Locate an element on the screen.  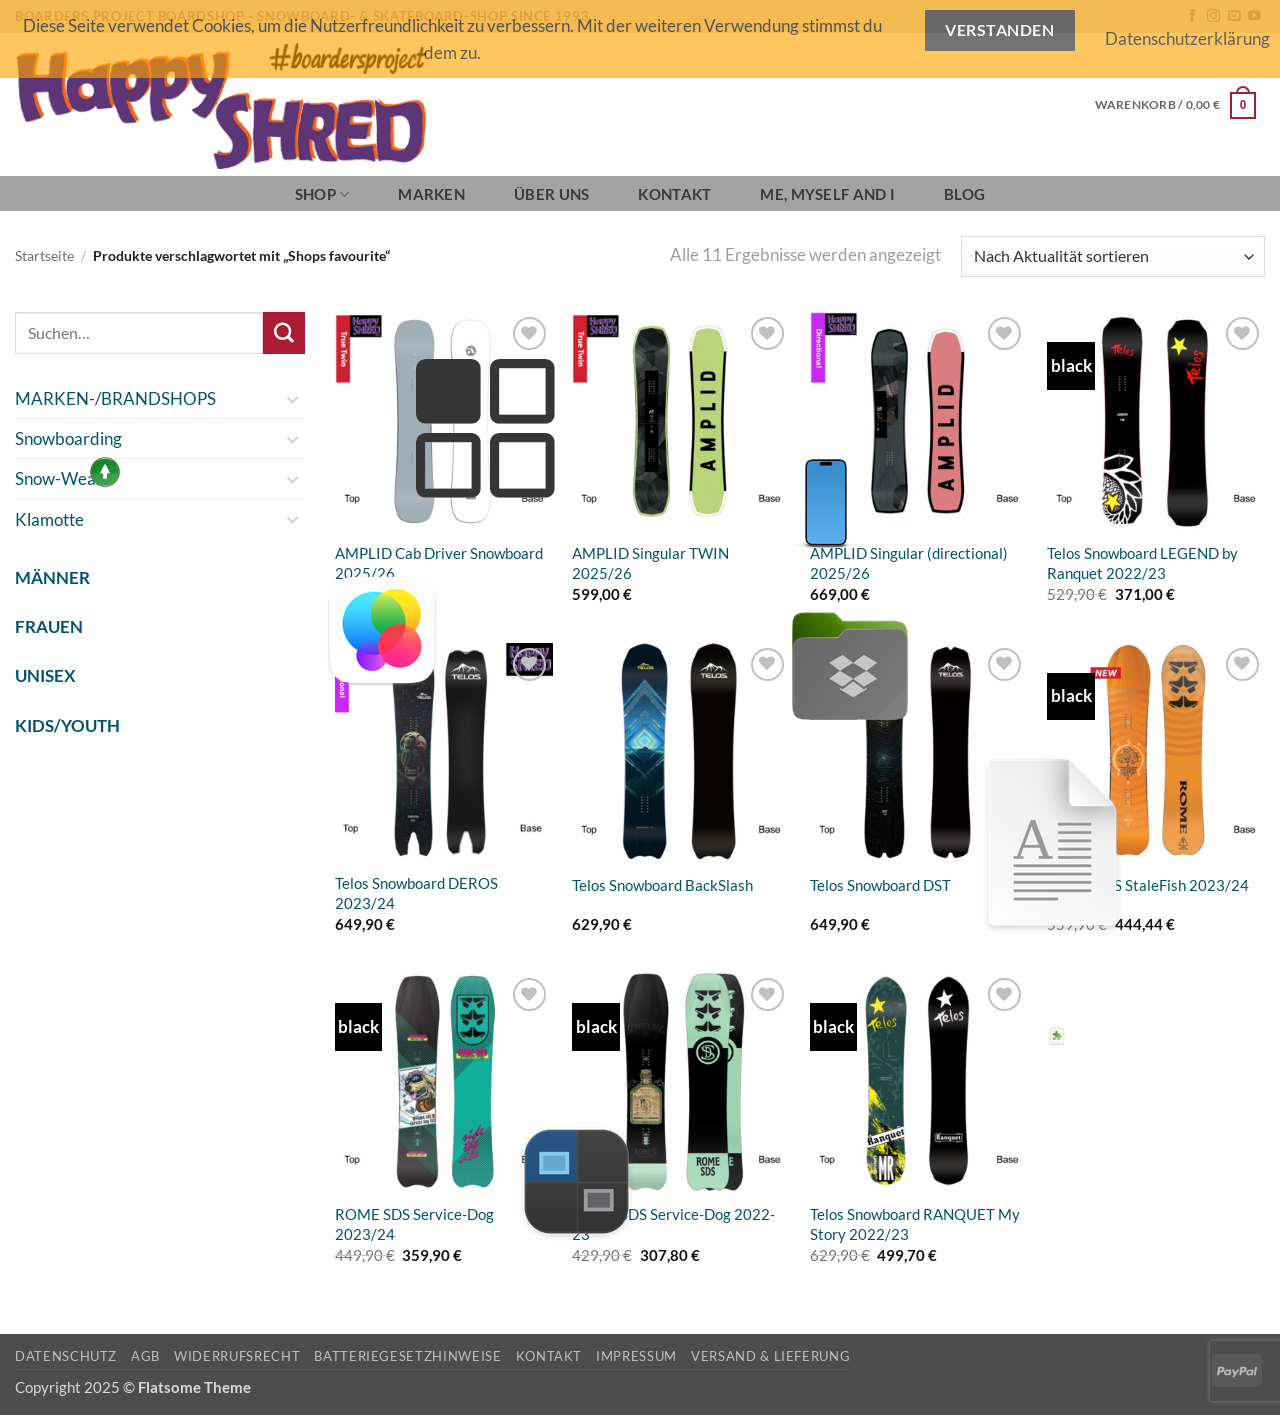
open your dropbox synced folder is located at coordinates (850, 666).